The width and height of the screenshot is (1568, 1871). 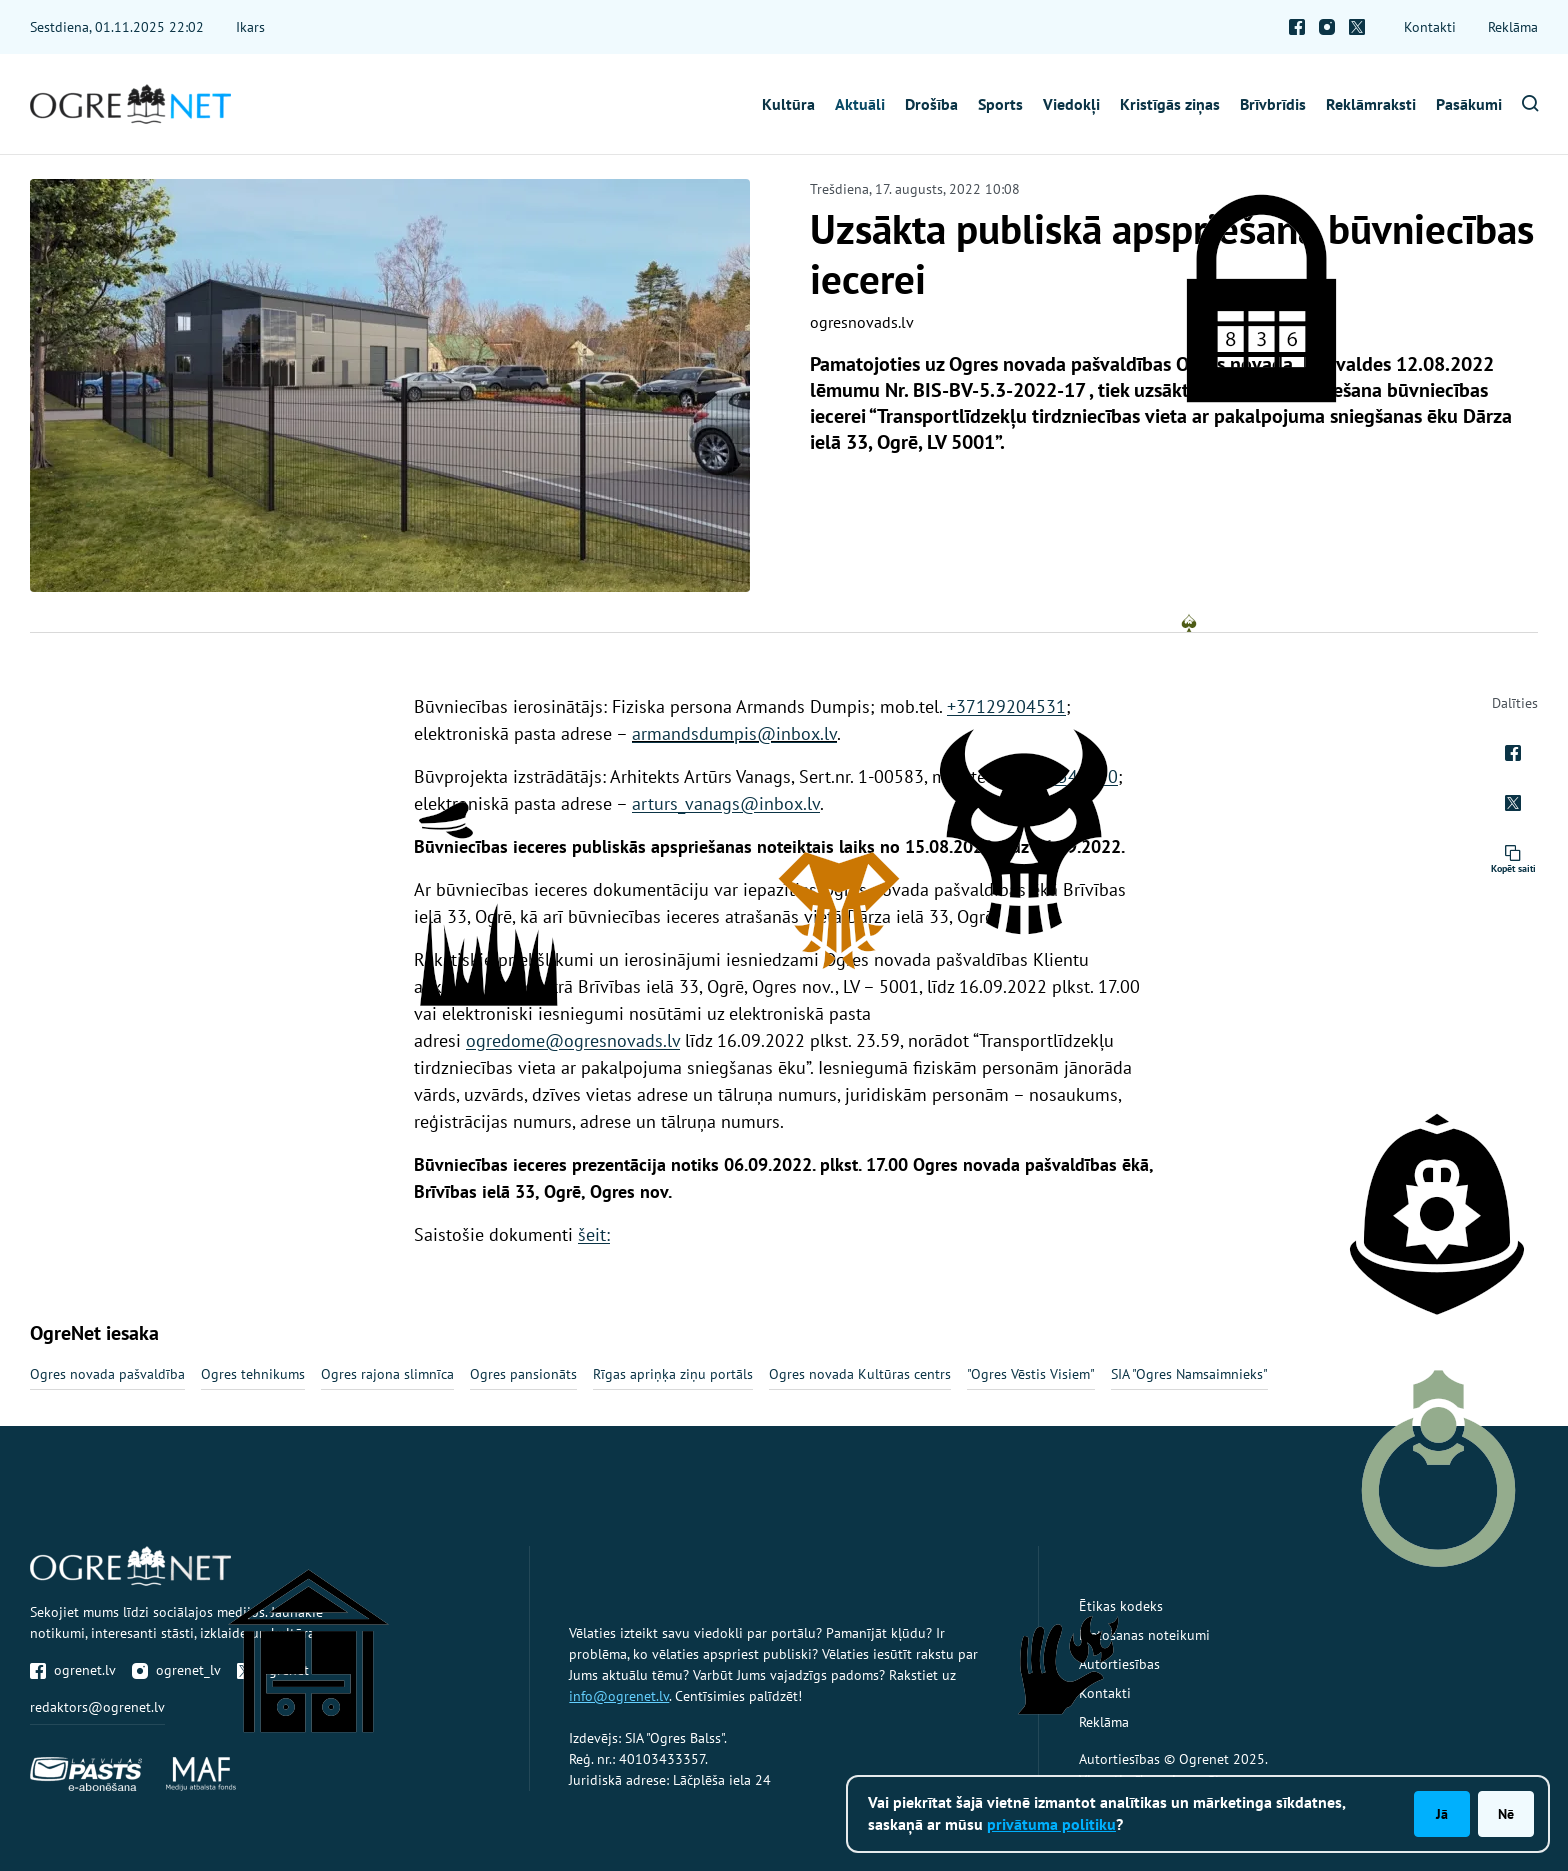 I want to click on set or manage a security passcode, so click(x=1261, y=298).